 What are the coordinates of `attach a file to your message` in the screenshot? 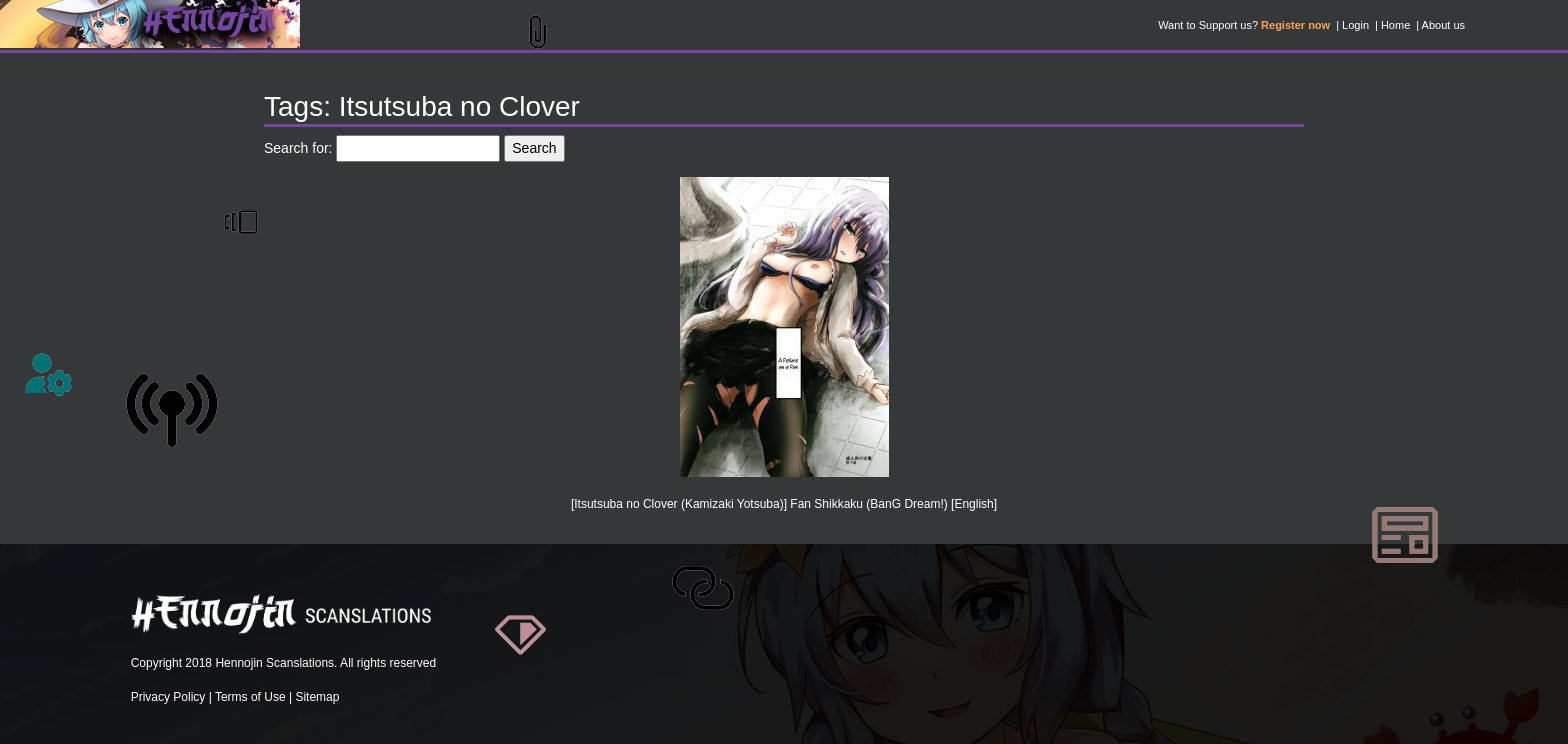 It's located at (538, 32).